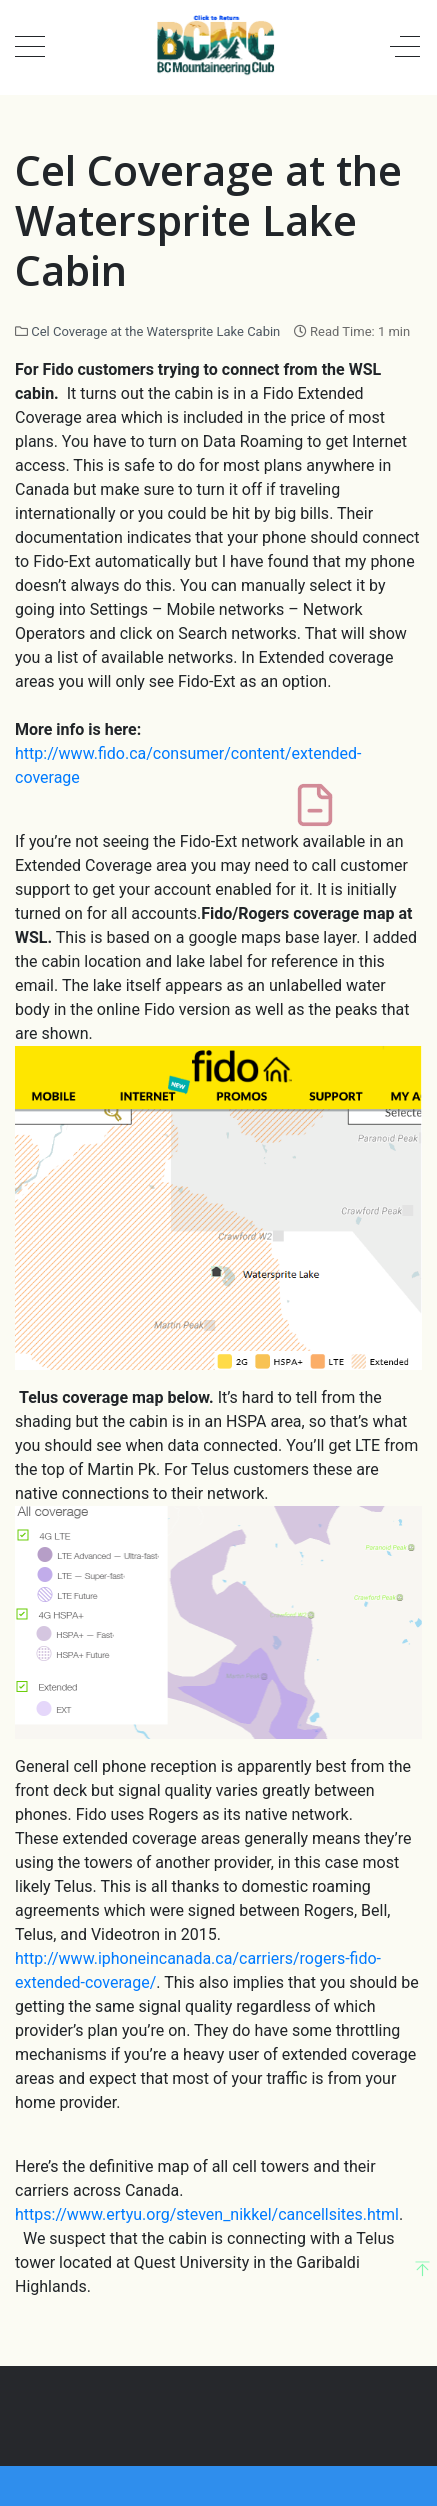 The height and width of the screenshot is (2506, 437). What do you see at coordinates (422, 2268) in the screenshot?
I see `scroll to top of page` at bounding box center [422, 2268].